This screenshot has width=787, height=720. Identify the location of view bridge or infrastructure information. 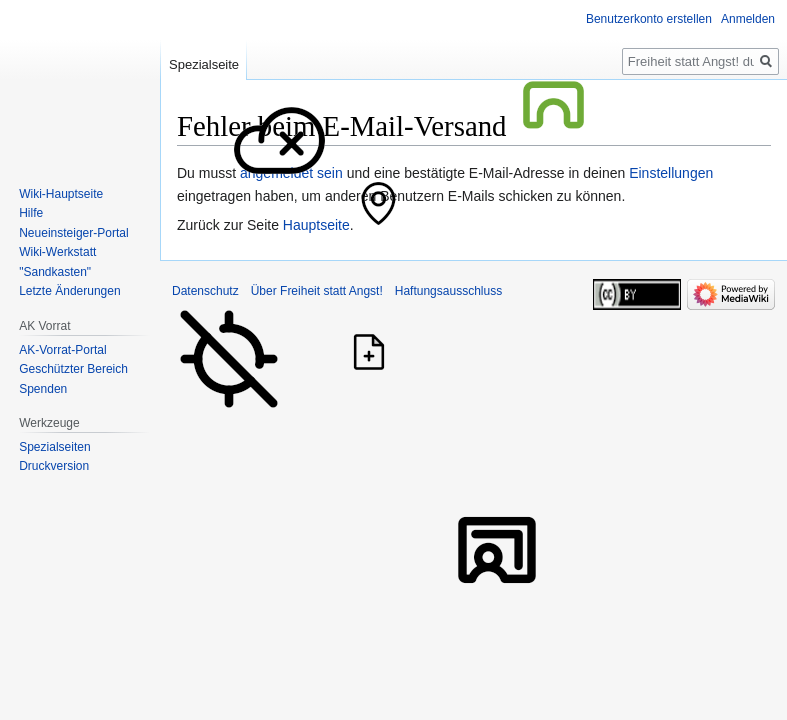
(553, 101).